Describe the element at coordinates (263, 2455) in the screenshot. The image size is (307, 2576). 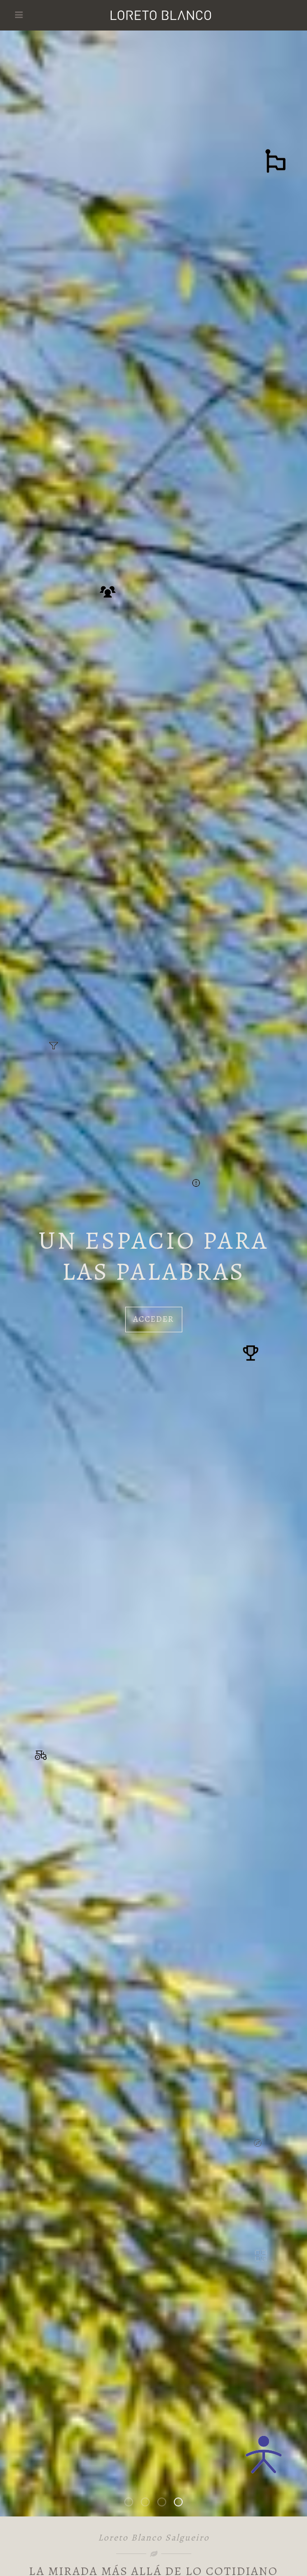
I see `view user profile` at that location.